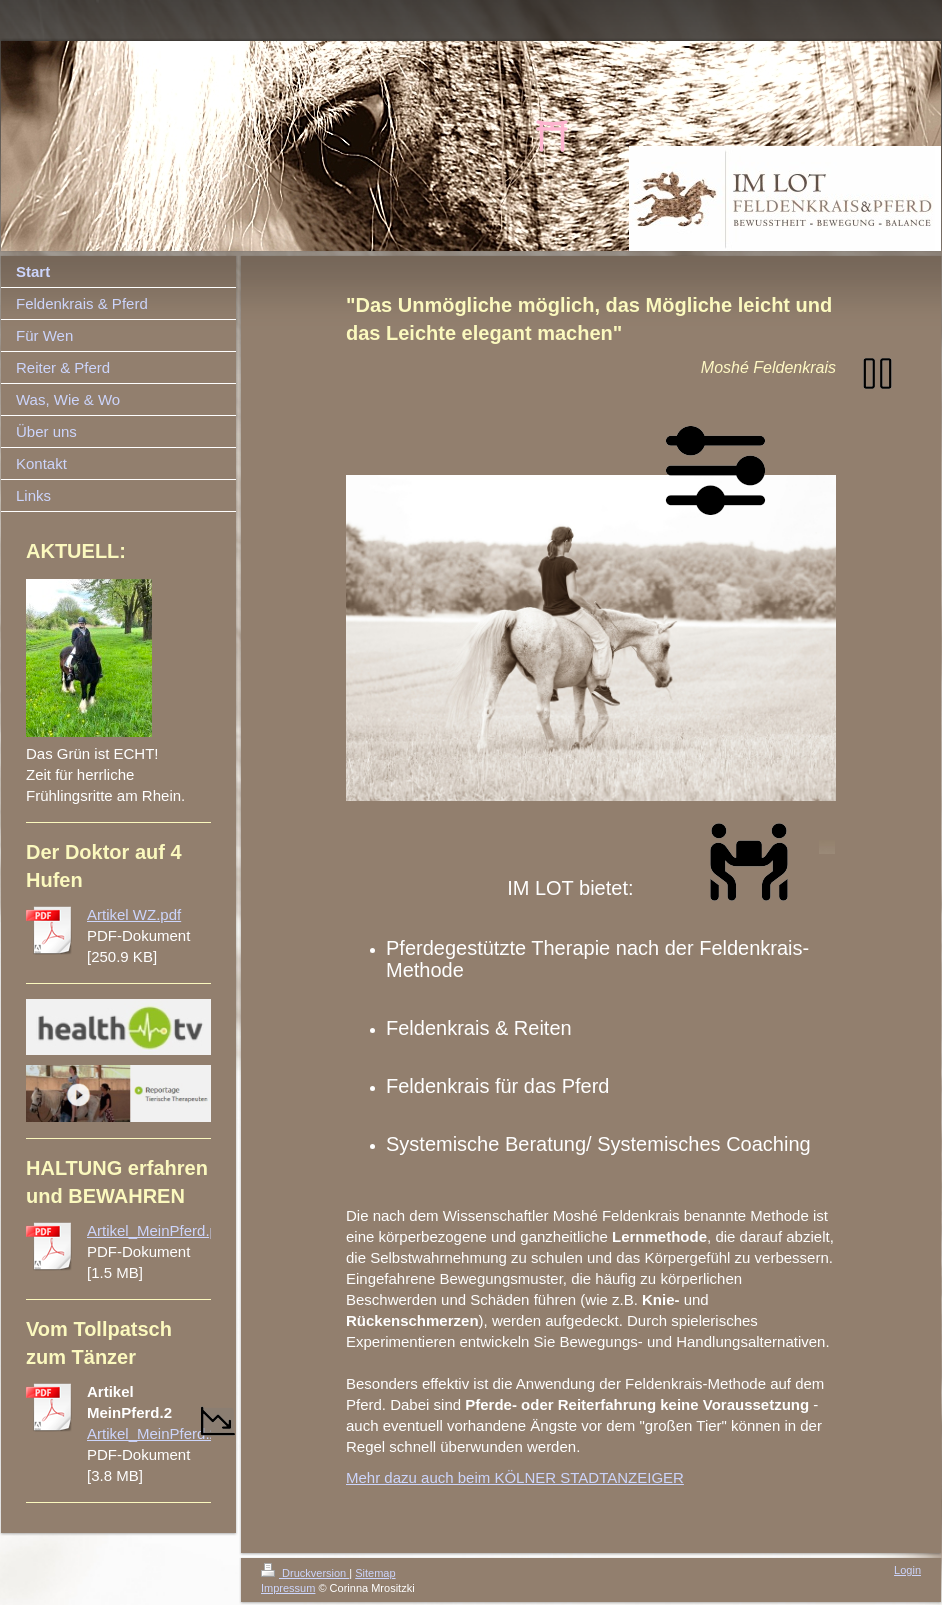 The height and width of the screenshot is (1605, 942). Describe the element at coordinates (877, 373) in the screenshot. I see `pause media playback` at that location.